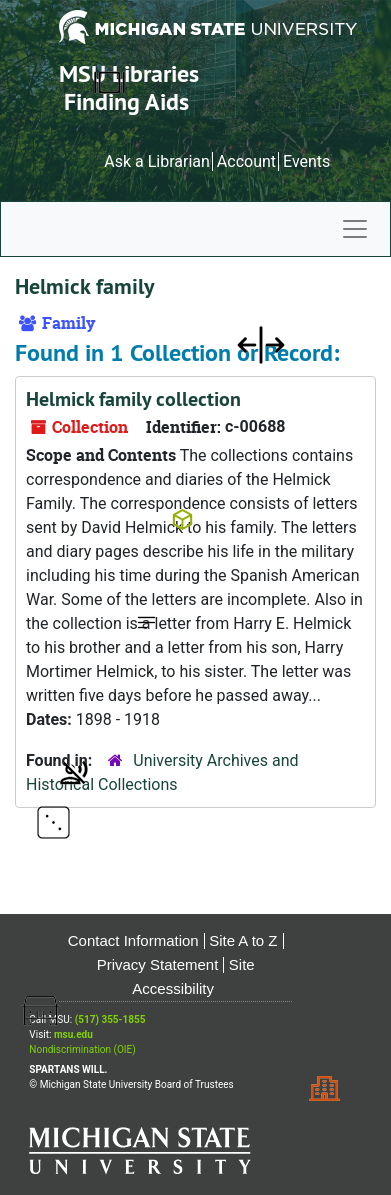  Describe the element at coordinates (53, 822) in the screenshot. I see `roll or randomize a selection` at that location.